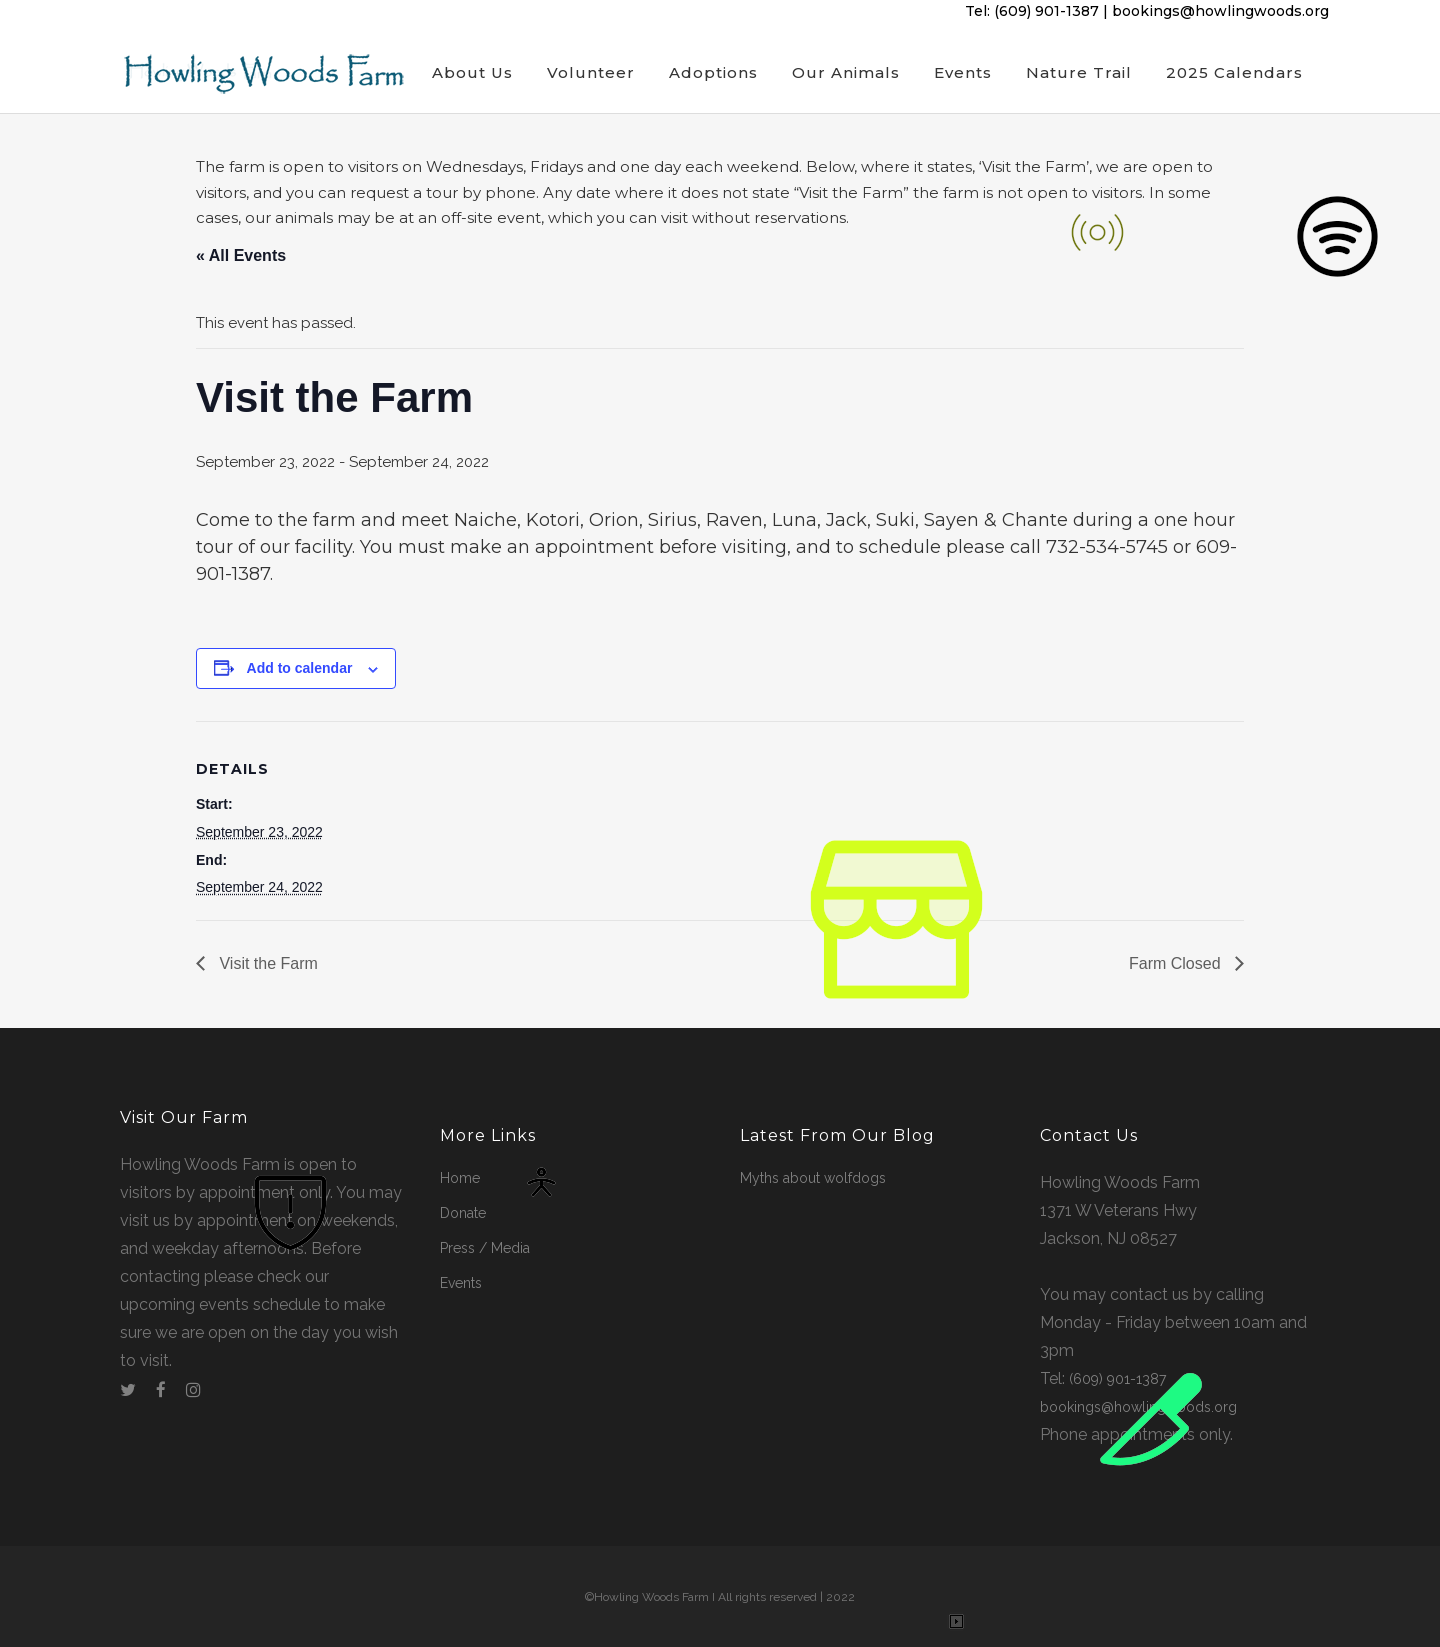 The height and width of the screenshot is (1647, 1440). Describe the element at coordinates (290, 1208) in the screenshot. I see `security warning or potential threat detected` at that location.